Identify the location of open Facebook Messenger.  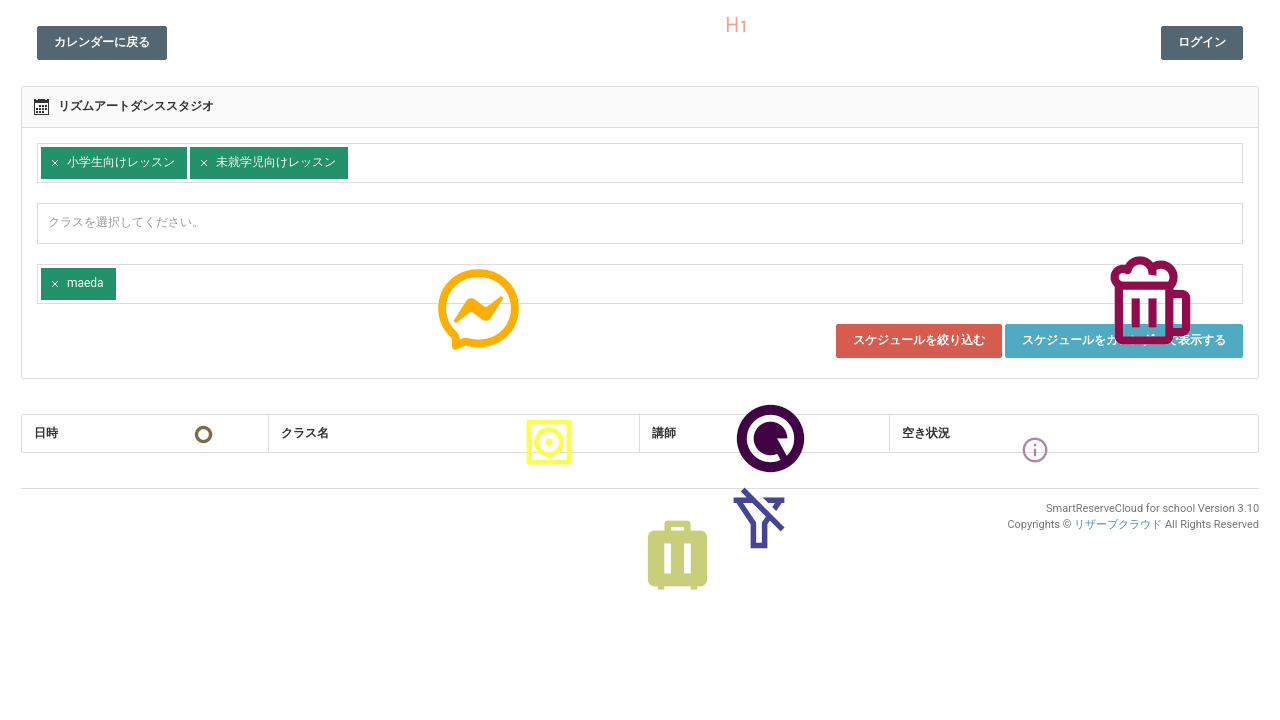
(478, 309).